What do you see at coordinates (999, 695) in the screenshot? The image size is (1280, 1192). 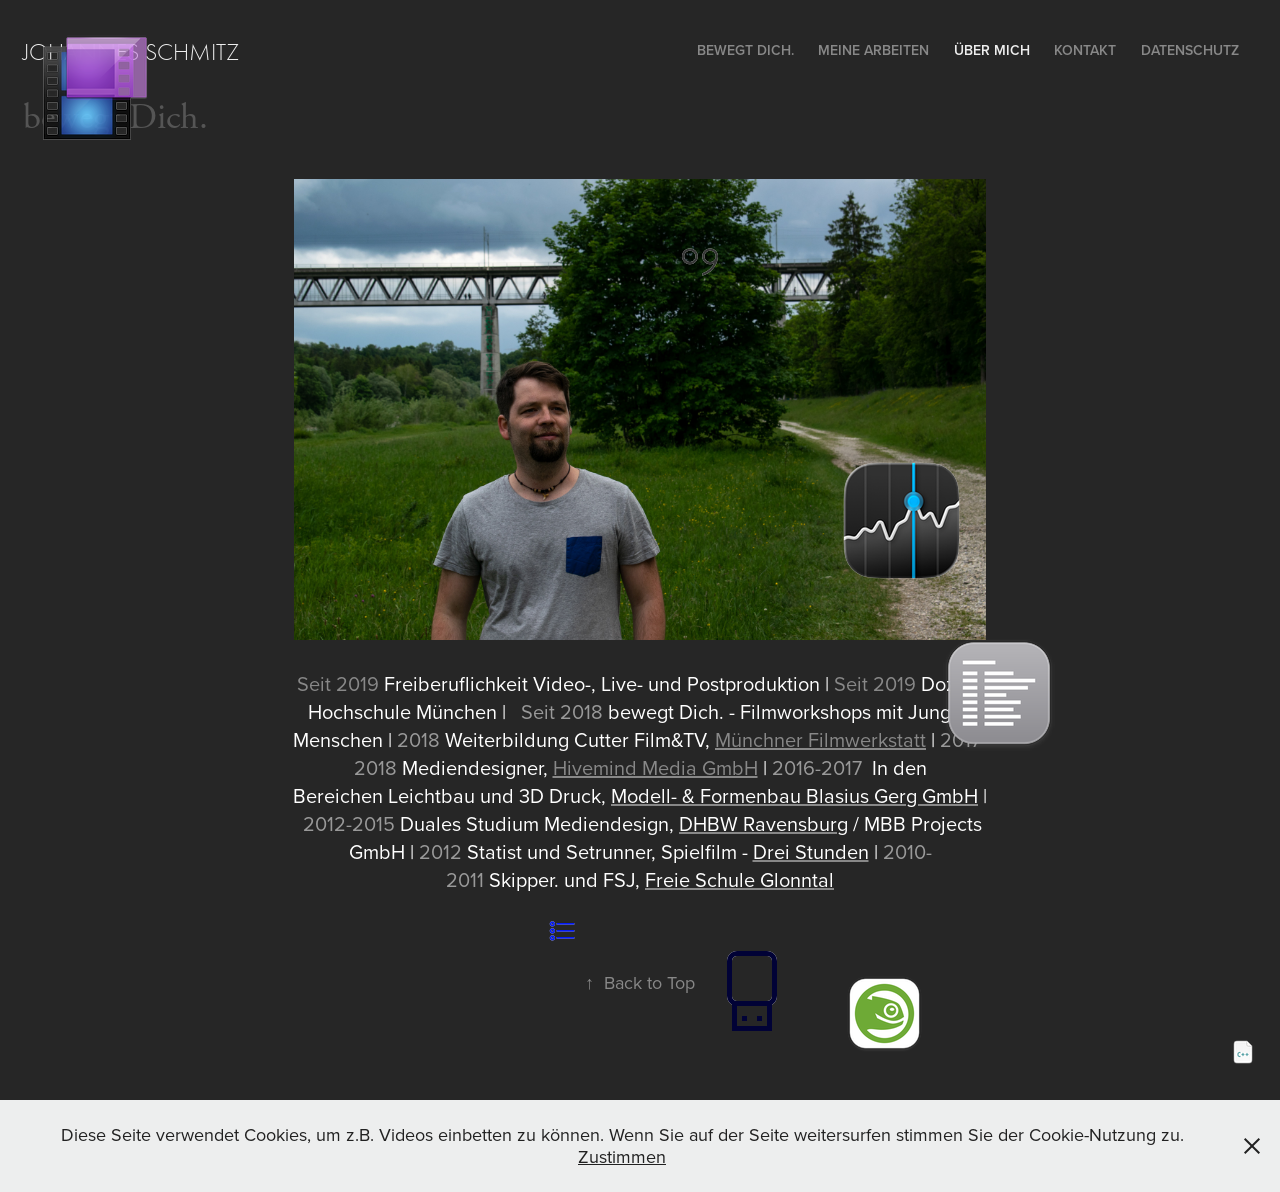 I see `access log preferences or settings` at bounding box center [999, 695].